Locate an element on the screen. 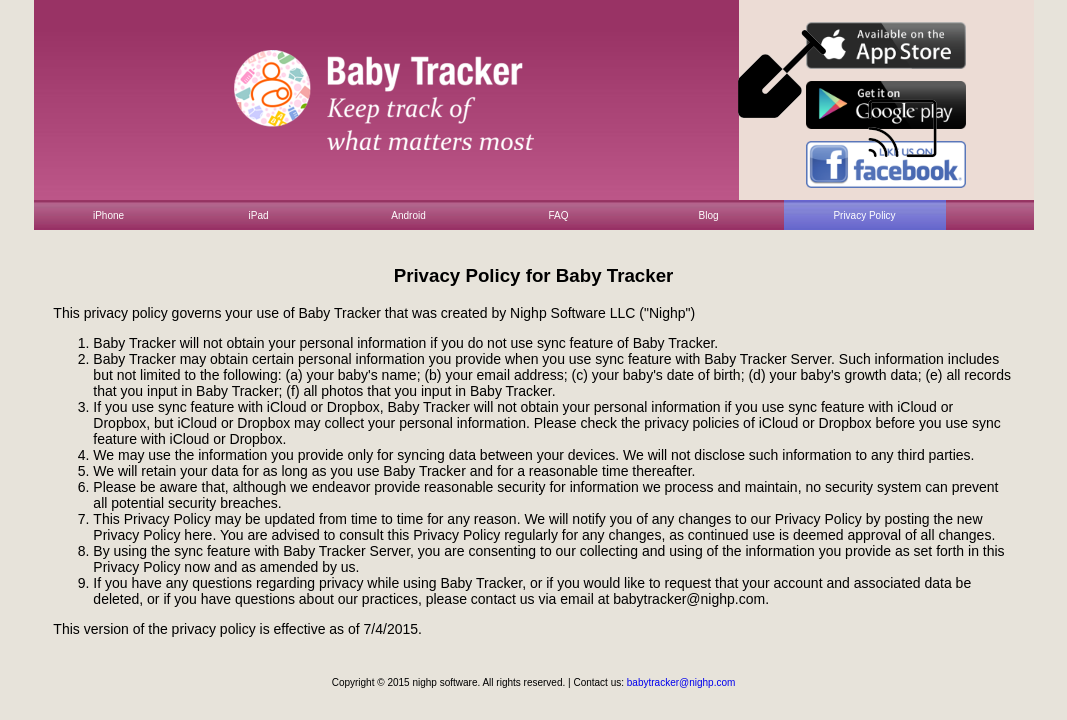 The image size is (1067, 720). cast your screen to another device is located at coordinates (902, 128).